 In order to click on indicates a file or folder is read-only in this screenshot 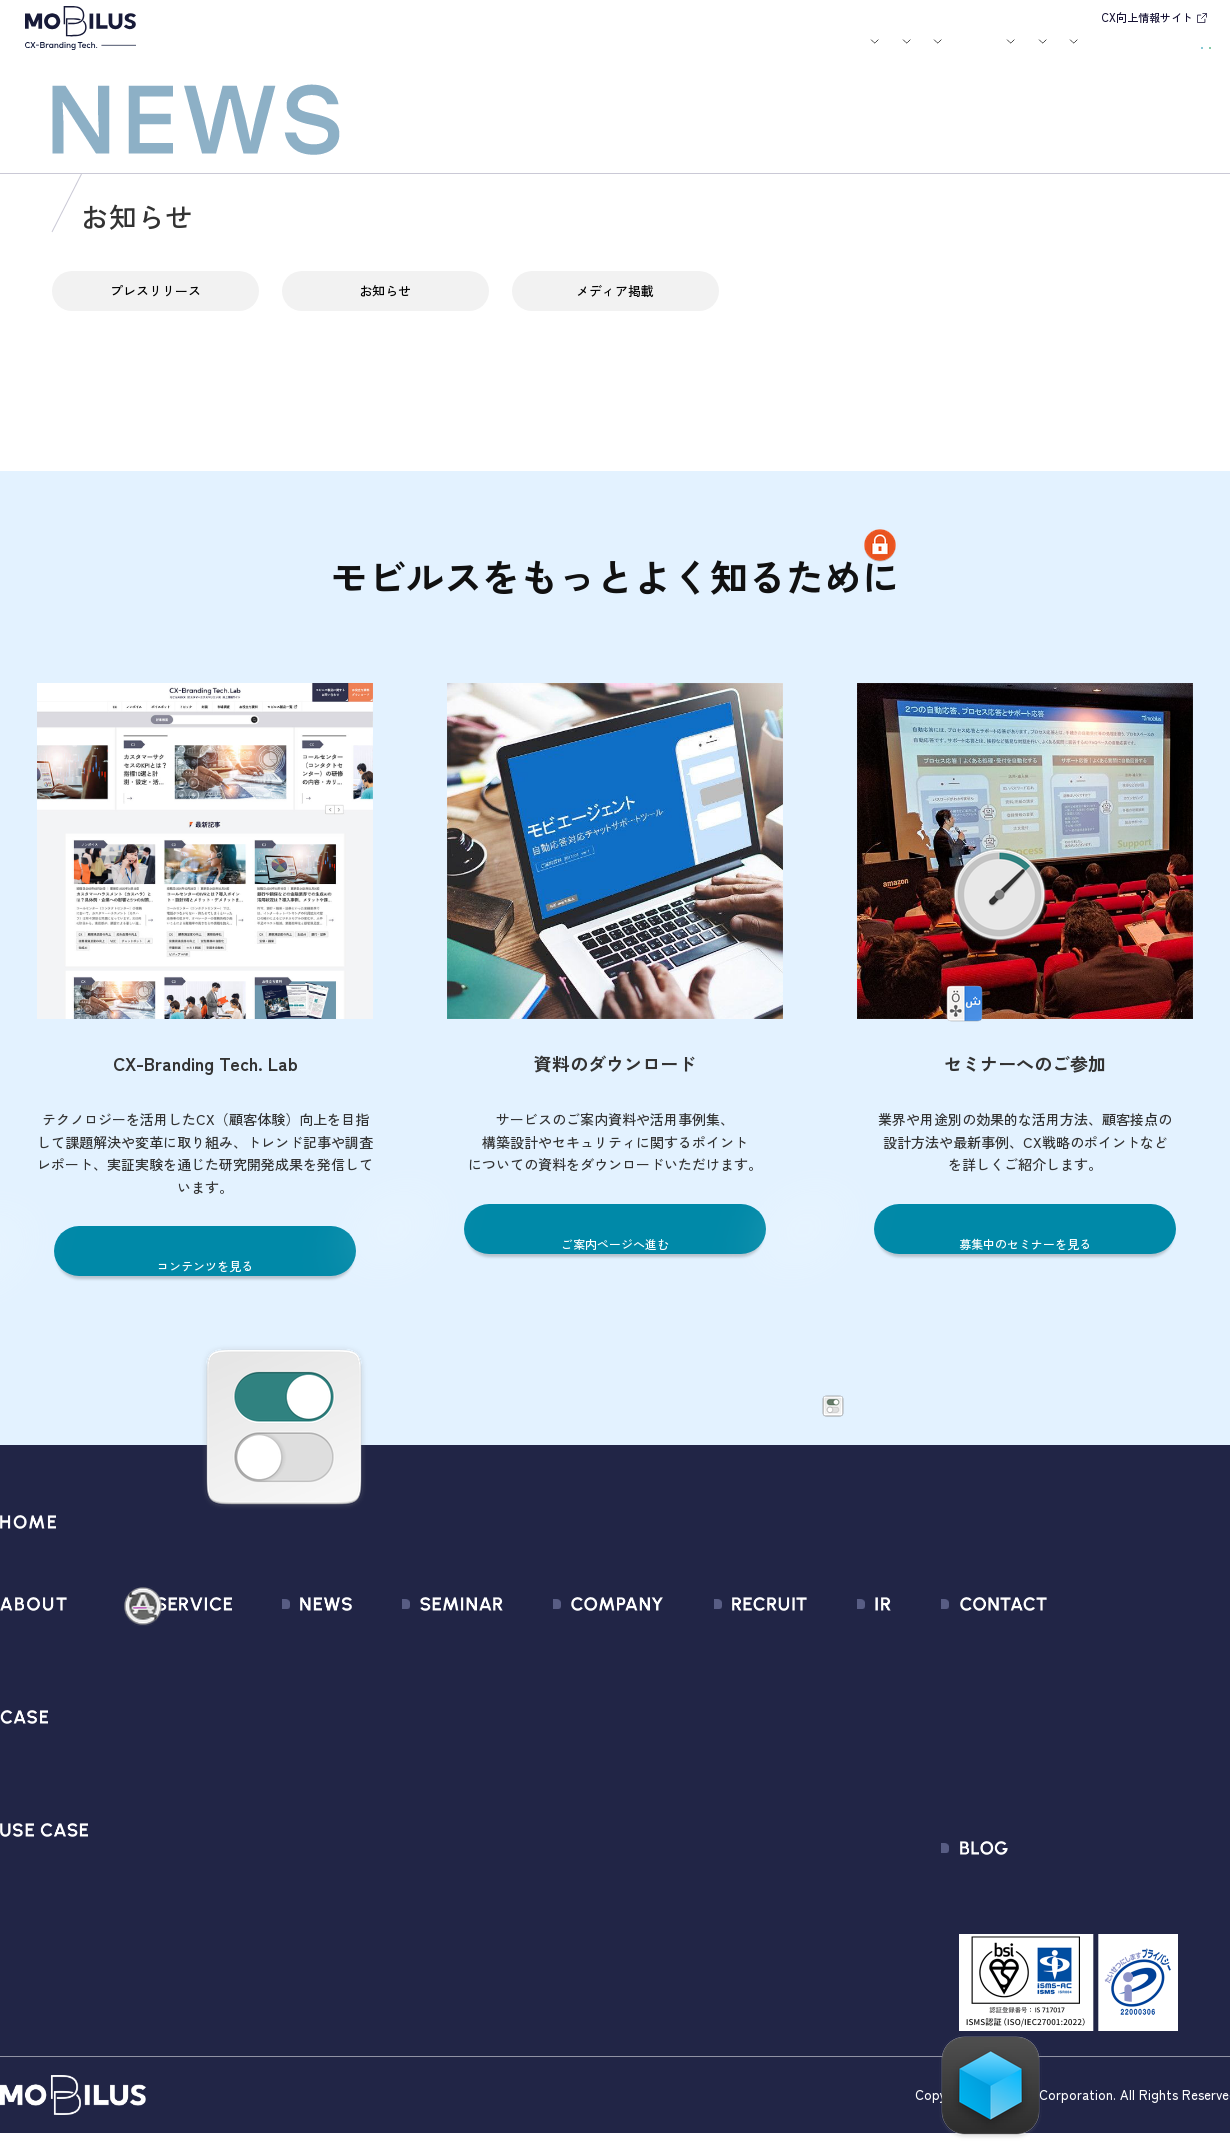, I will do `click(880, 545)`.